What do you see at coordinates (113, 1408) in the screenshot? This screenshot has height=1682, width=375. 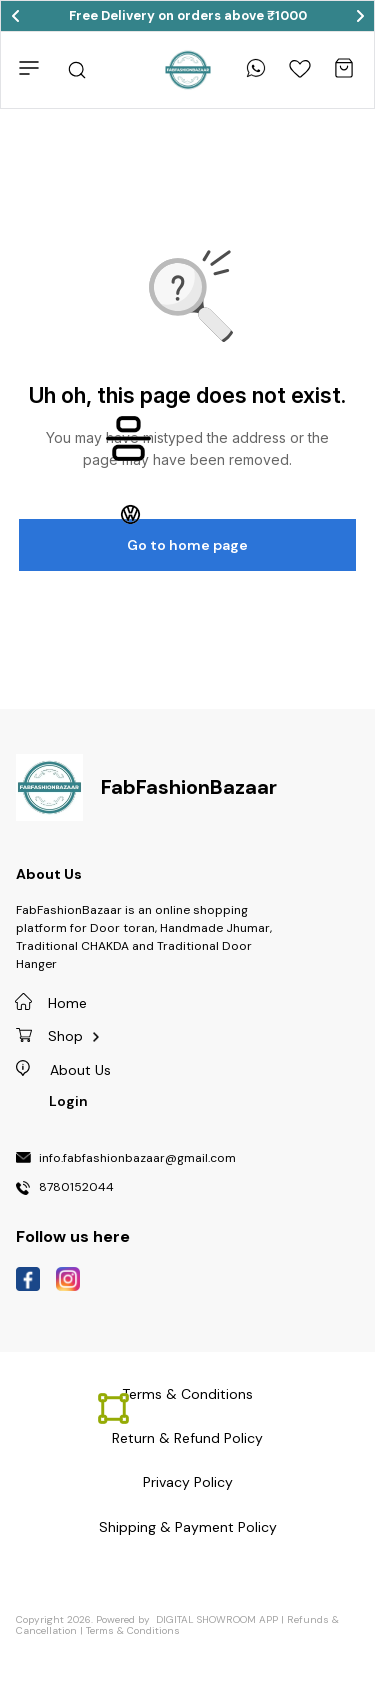 I see `access vector editing tools` at bounding box center [113, 1408].